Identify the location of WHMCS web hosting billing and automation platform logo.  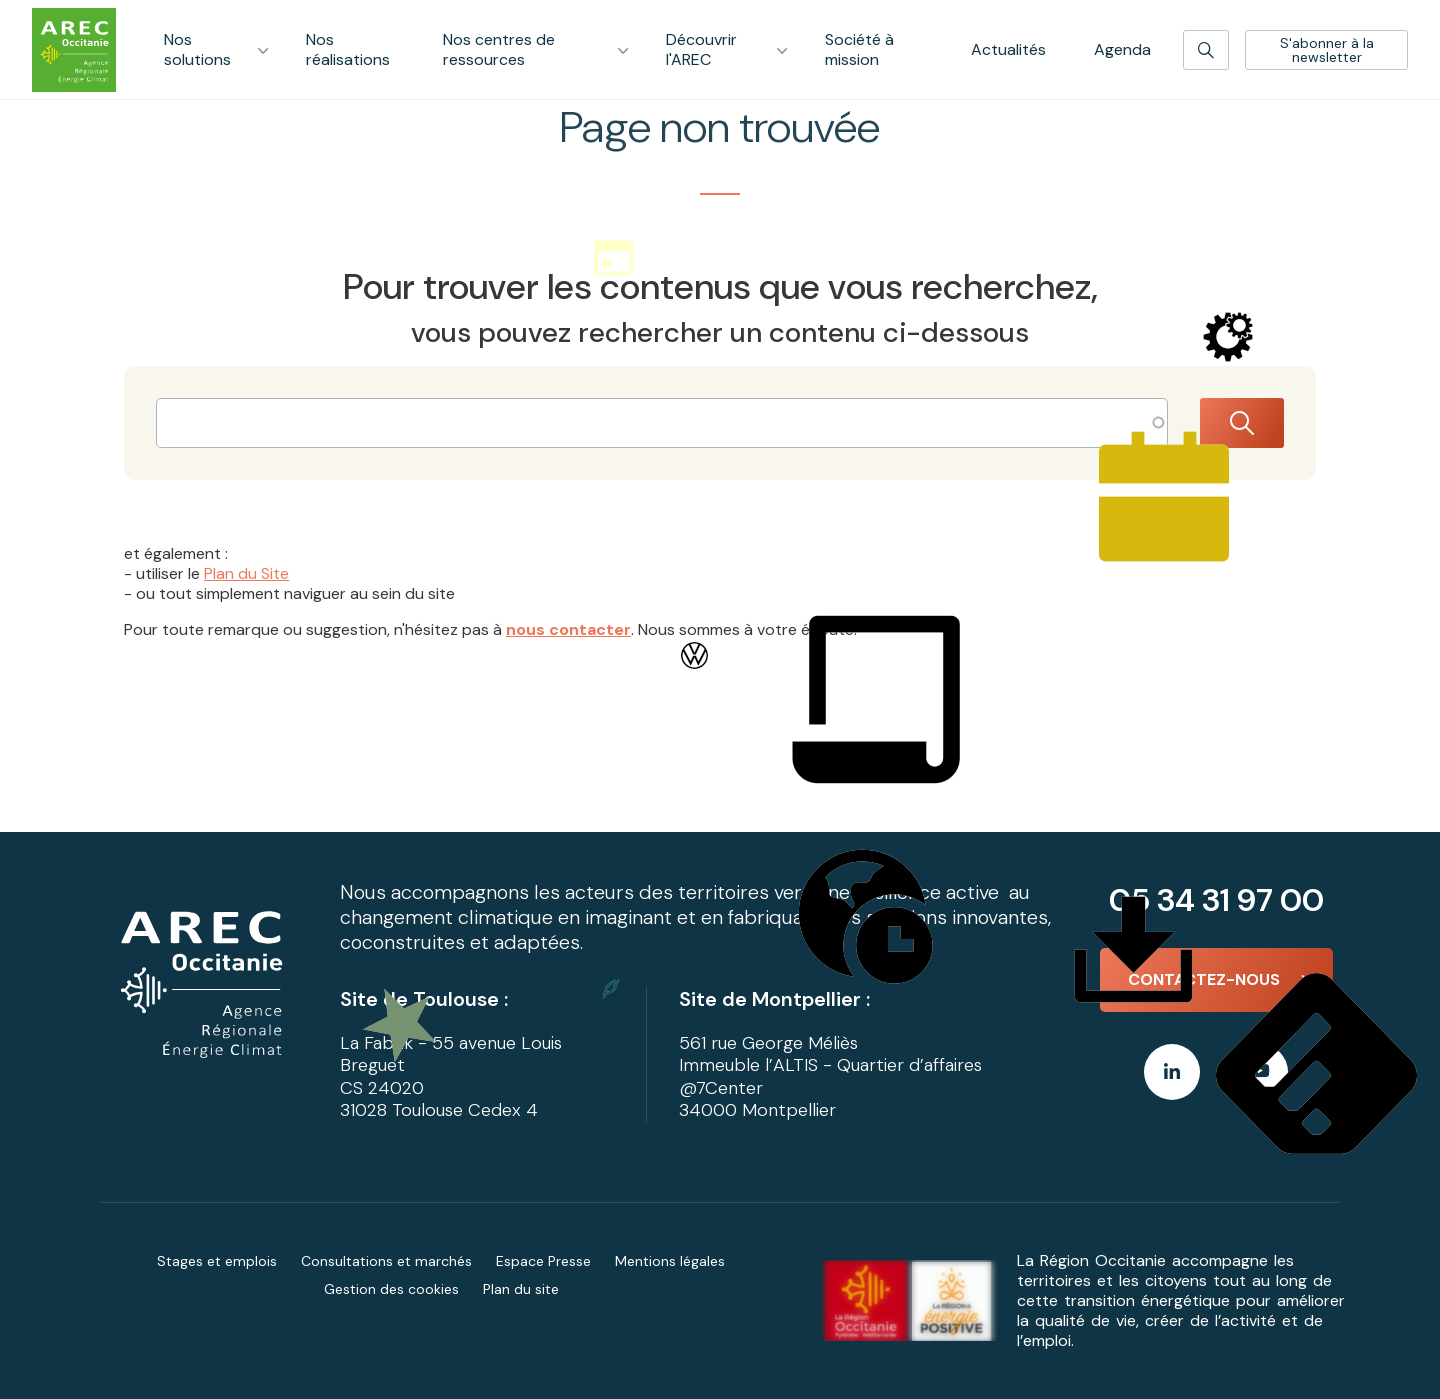
(1228, 337).